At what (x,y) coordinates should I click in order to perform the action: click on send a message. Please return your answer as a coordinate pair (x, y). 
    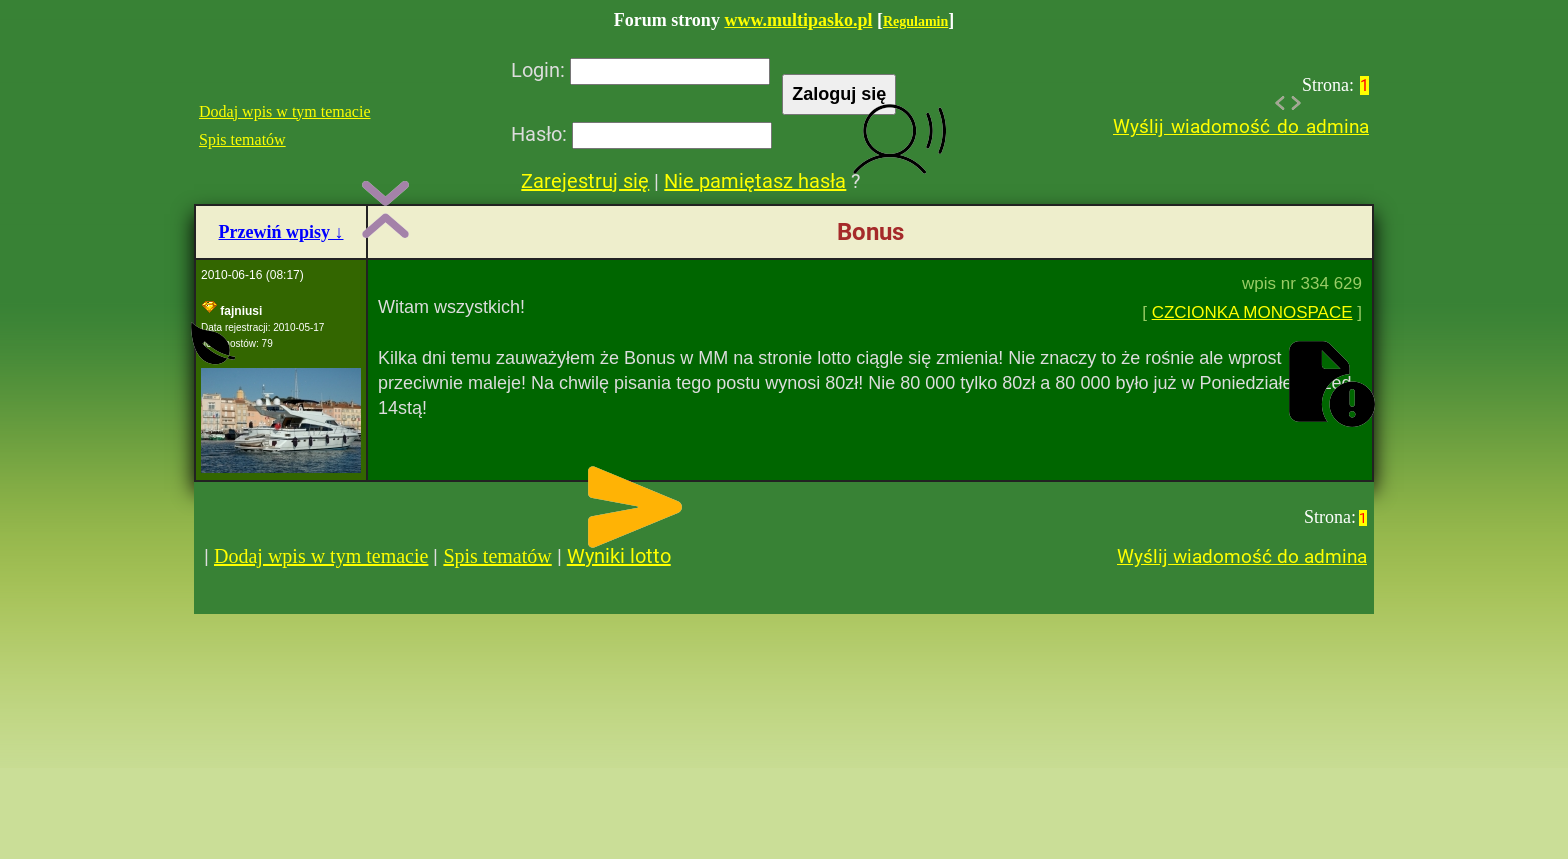
    Looking at the image, I should click on (635, 507).